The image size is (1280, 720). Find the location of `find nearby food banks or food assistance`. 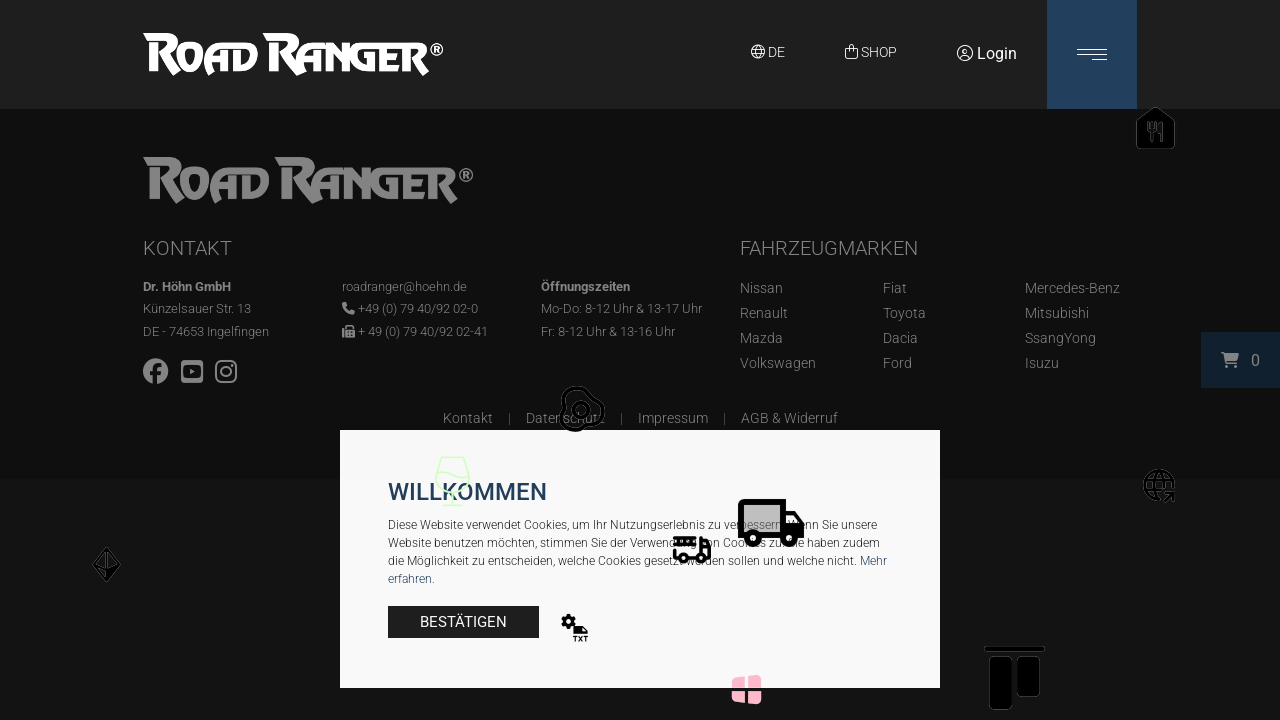

find nearby food banks or food assistance is located at coordinates (1155, 127).